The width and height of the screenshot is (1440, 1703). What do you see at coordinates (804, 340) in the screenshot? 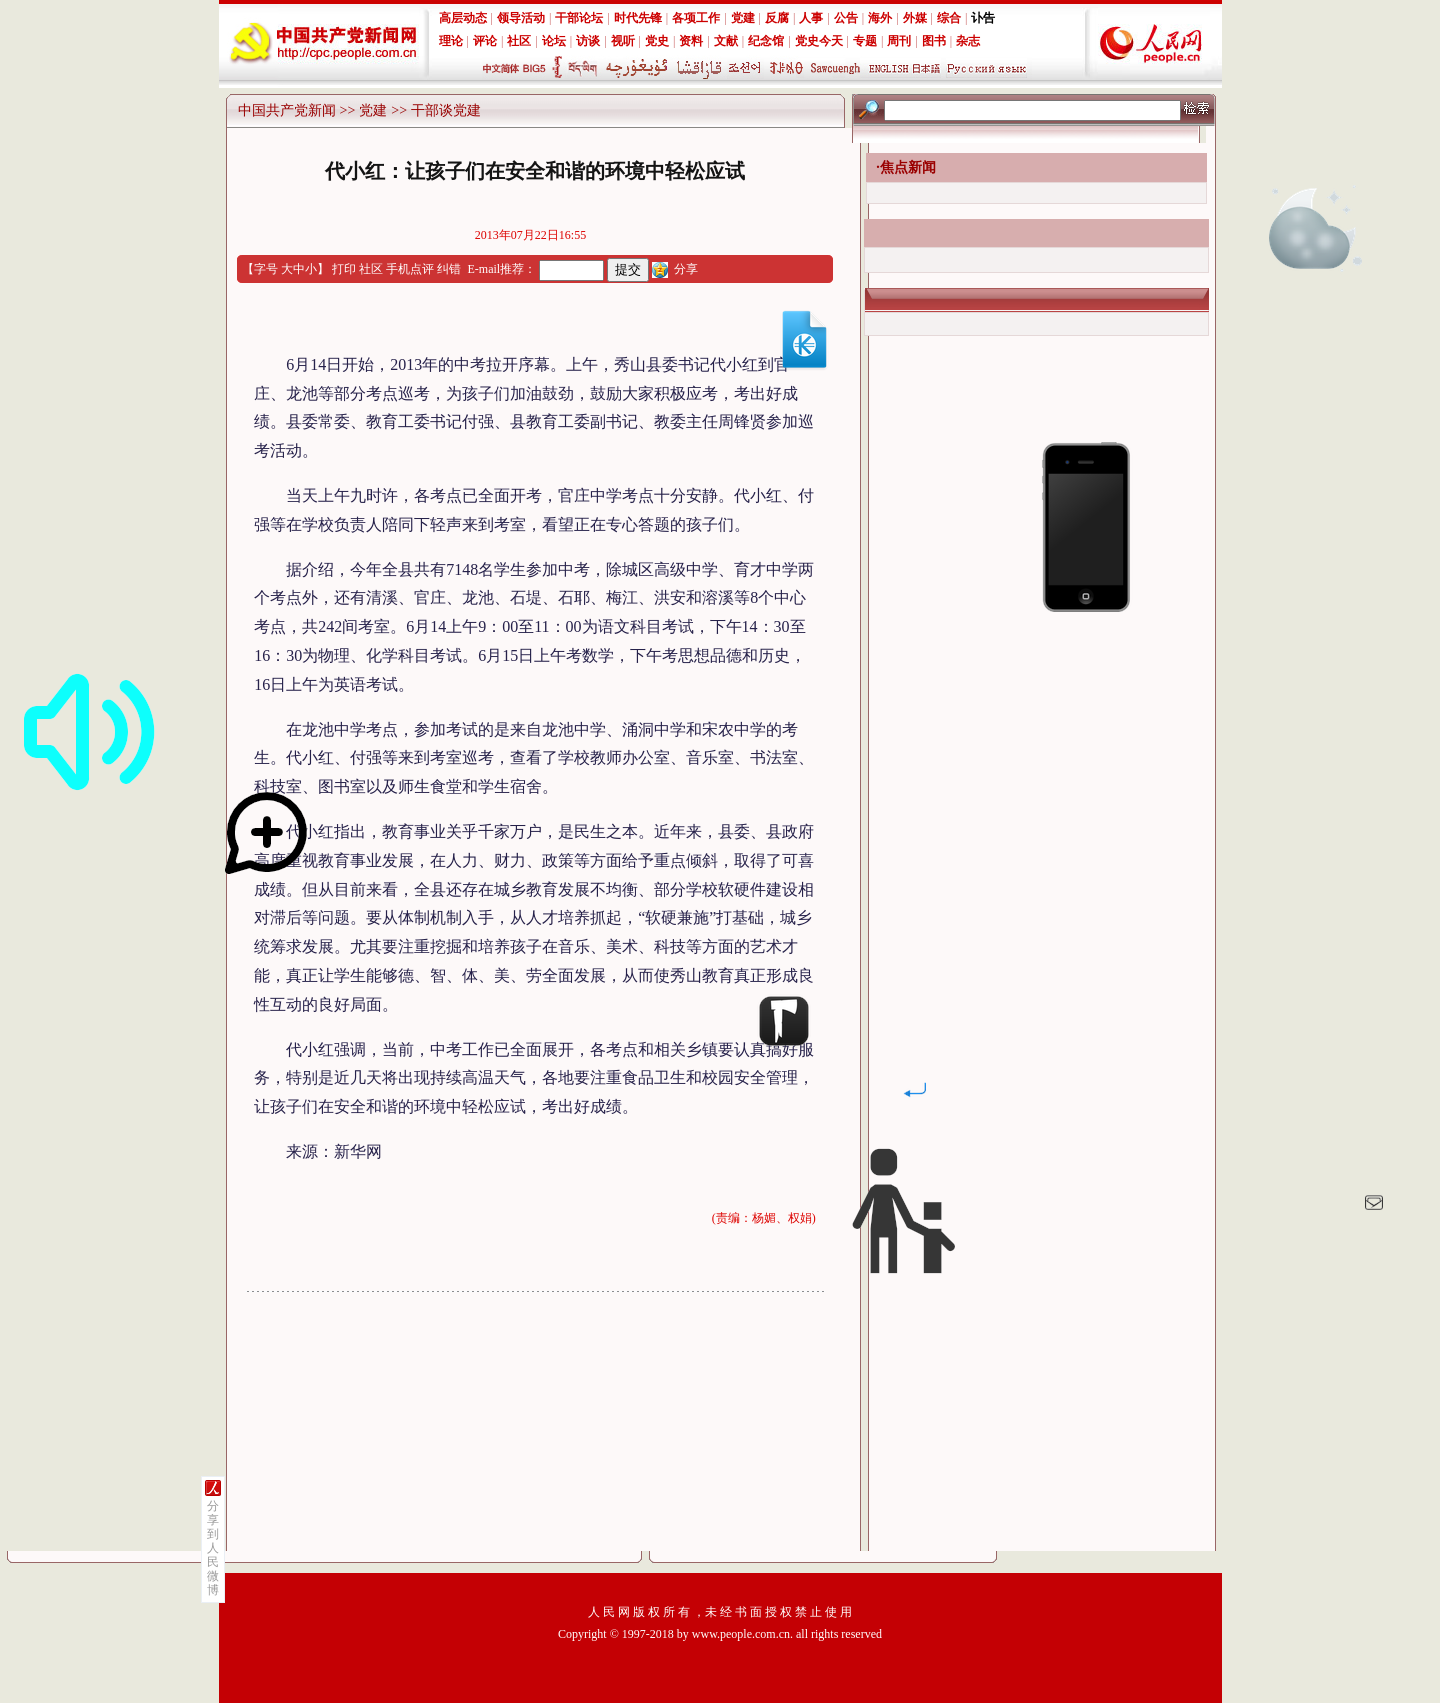
I see `open a KMyMoney financial data file` at bounding box center [804, 340].